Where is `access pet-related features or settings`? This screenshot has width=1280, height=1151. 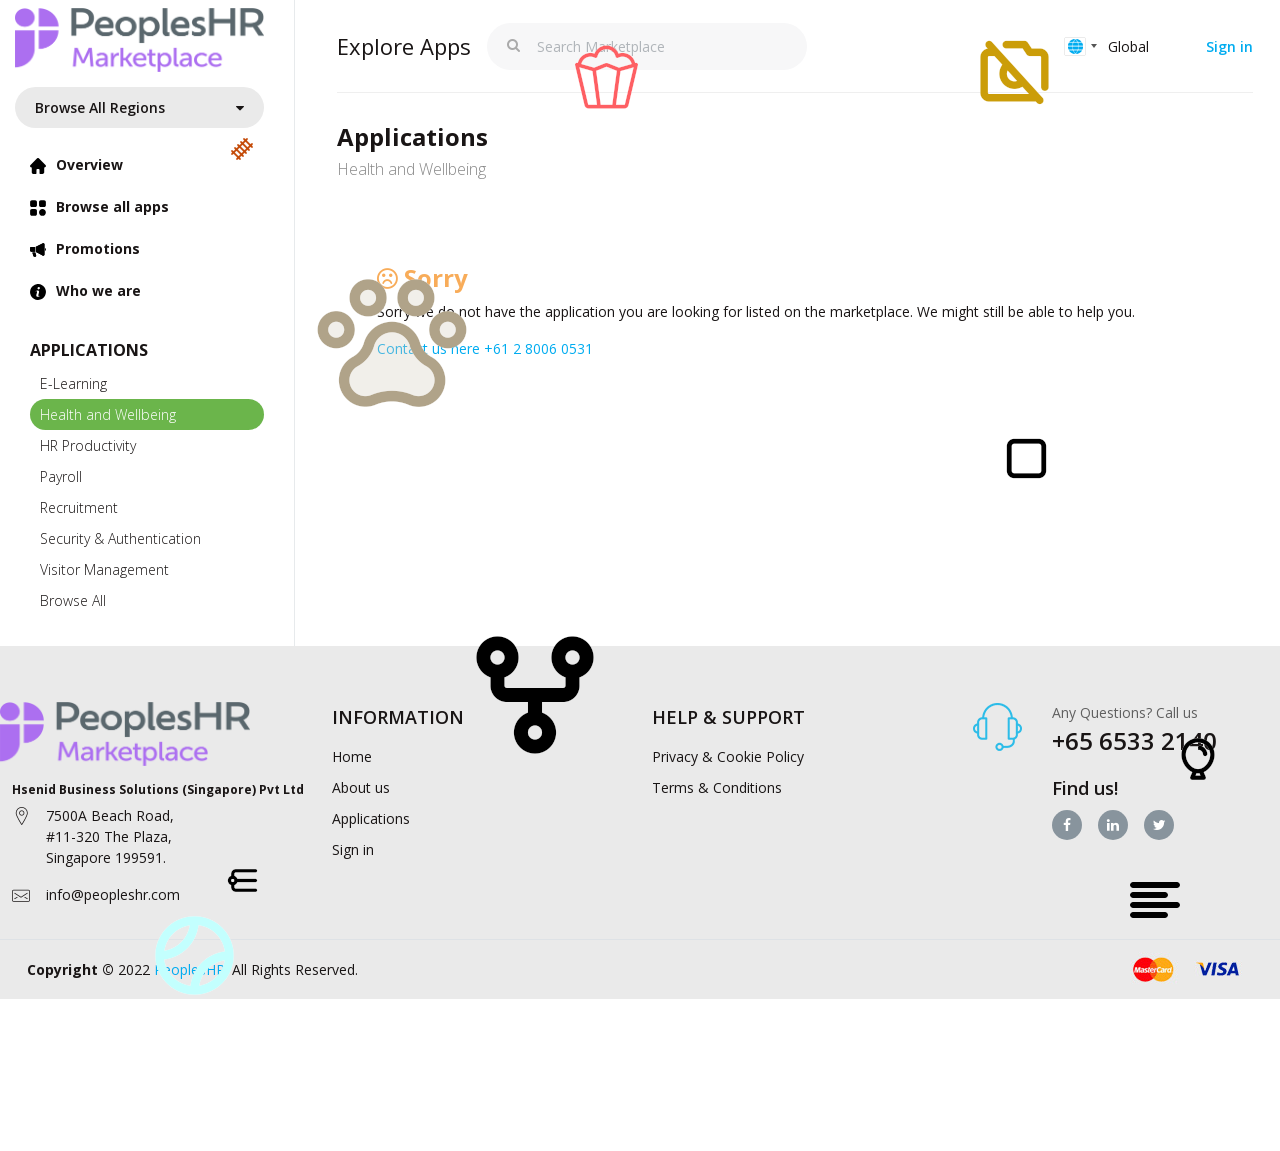 access pet-related features or settings is located at coordinates (392, 343).